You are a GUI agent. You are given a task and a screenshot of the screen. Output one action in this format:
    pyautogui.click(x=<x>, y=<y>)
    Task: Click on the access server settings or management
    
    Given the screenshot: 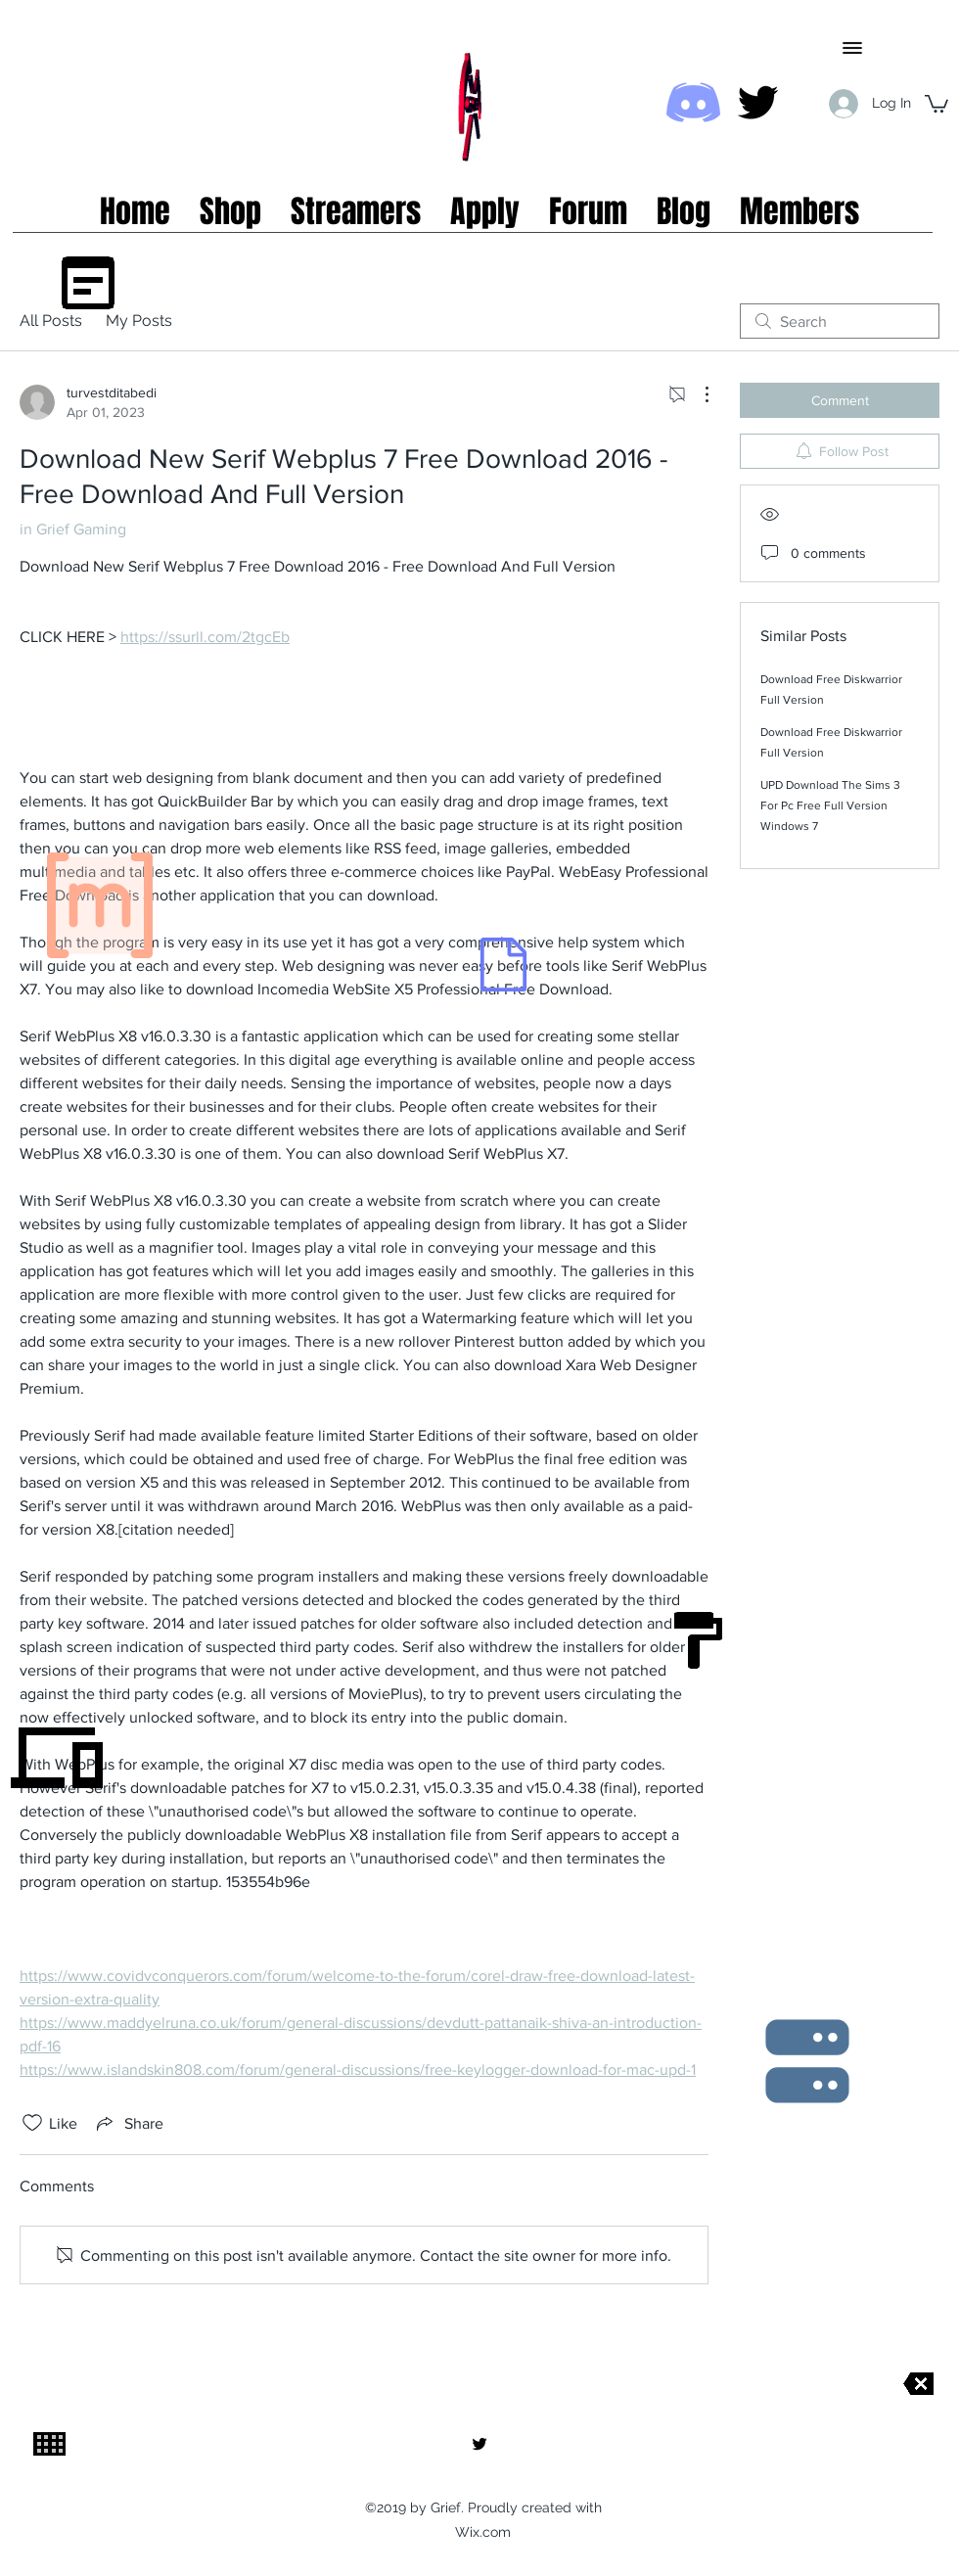 What is the action you would take?
    pyautogui.click(x=807, y=2061)
    